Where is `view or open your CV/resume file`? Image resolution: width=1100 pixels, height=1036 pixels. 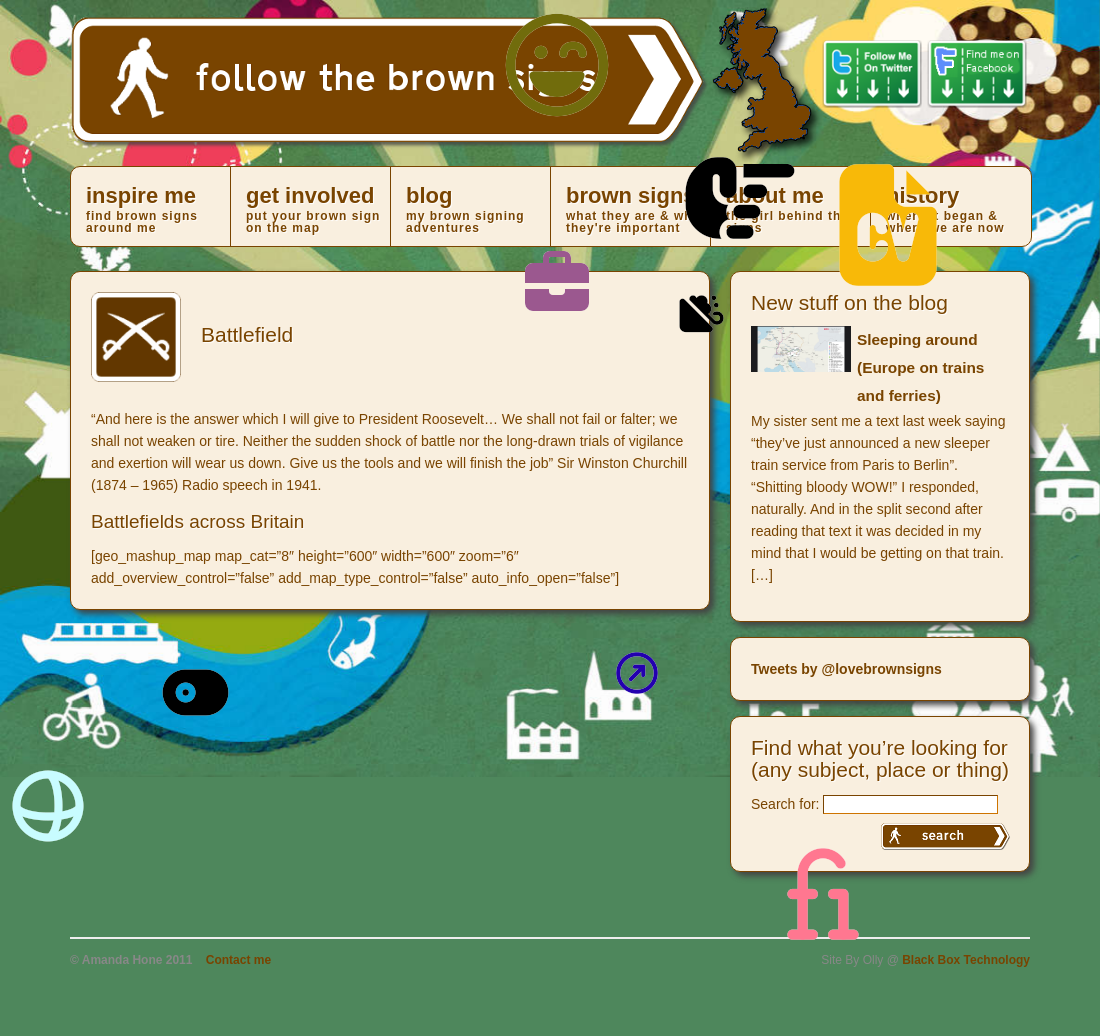 view or open your CV/resume file is located at coordinates (888, 225).